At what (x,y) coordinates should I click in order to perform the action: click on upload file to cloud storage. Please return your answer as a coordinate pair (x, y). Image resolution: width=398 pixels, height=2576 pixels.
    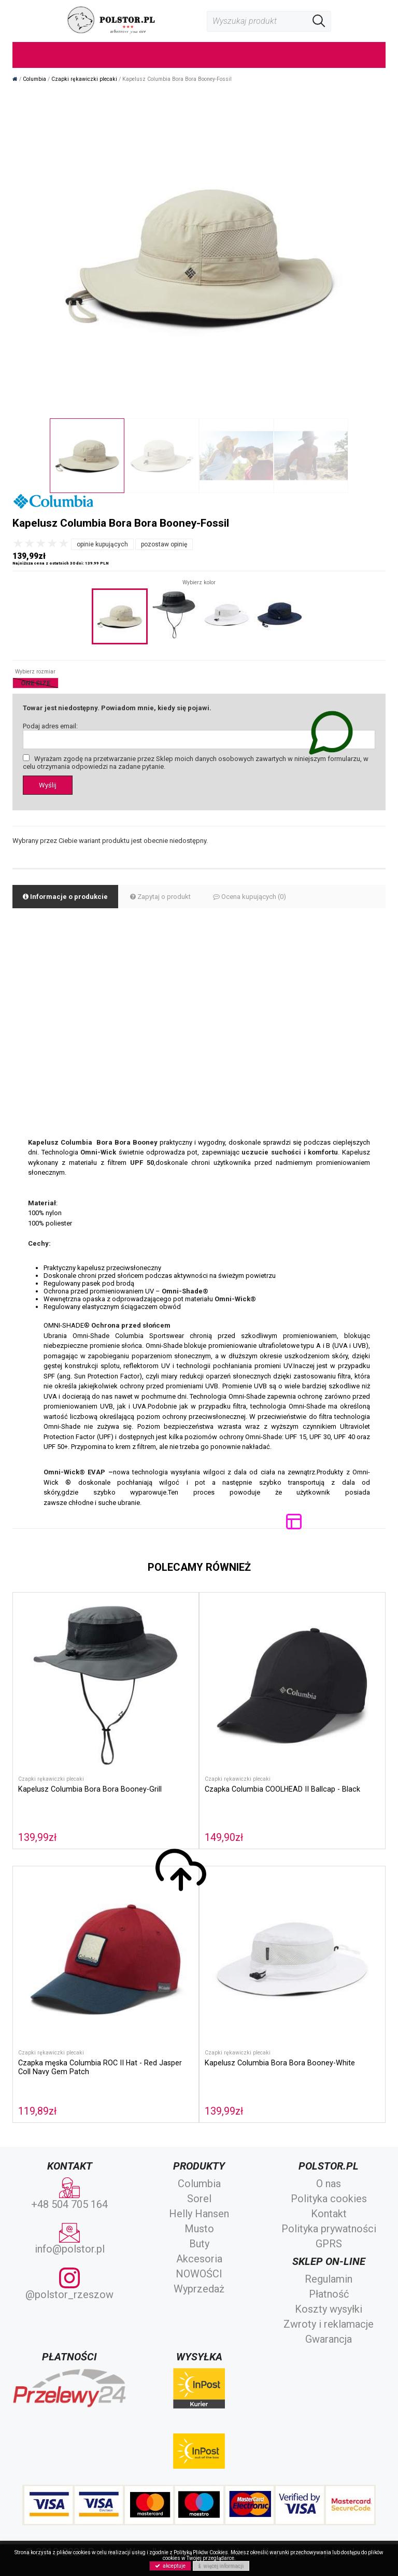
    Looking at the image, I should click on (181, 1870).